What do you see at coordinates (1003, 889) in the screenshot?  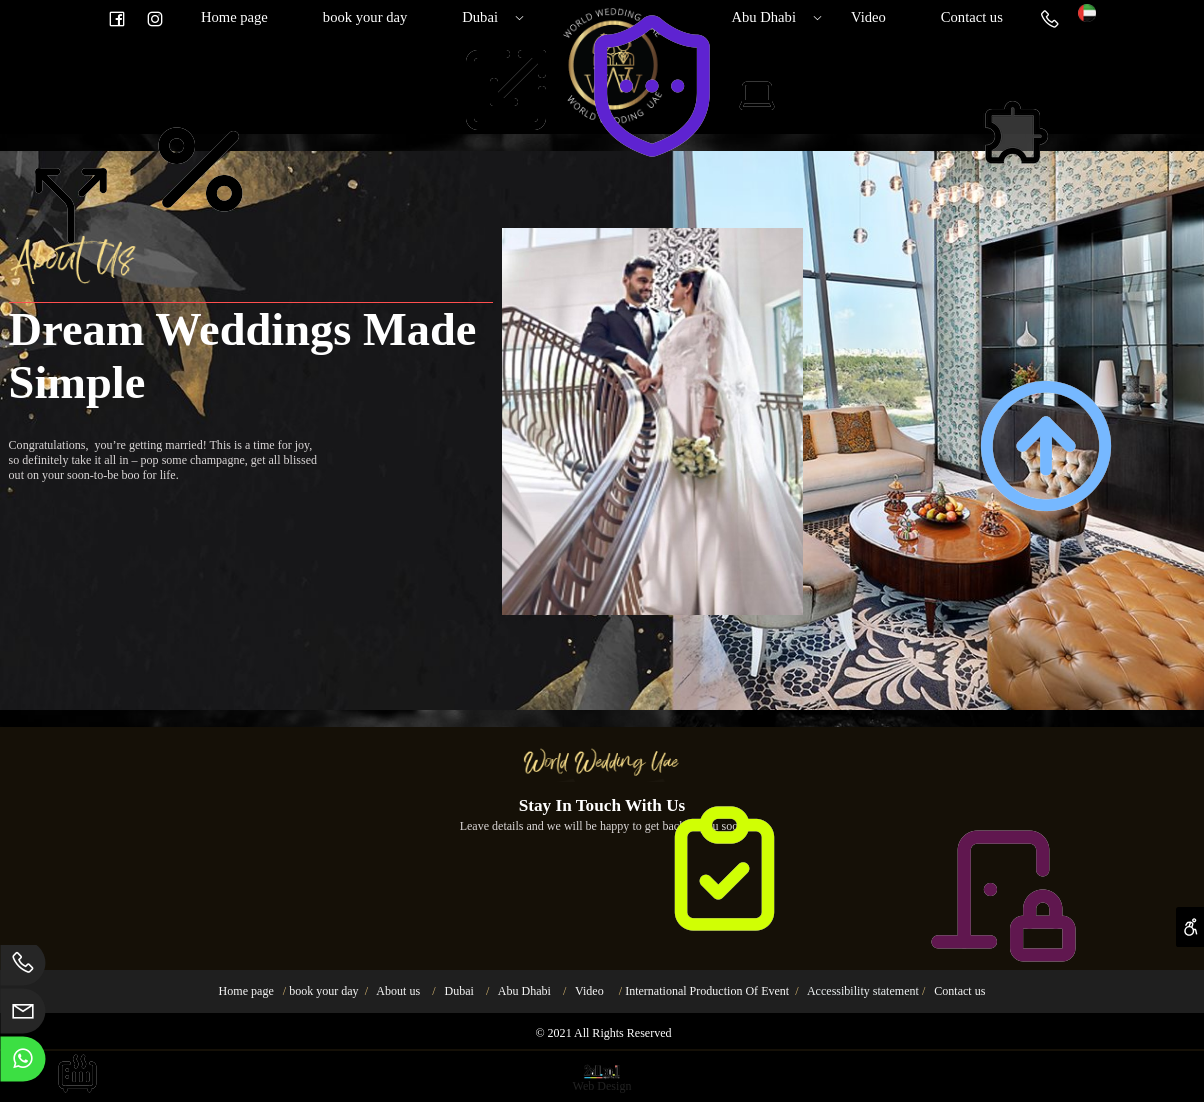 I see `indicates a locked or secured room` at bounding box center [1003, 889].